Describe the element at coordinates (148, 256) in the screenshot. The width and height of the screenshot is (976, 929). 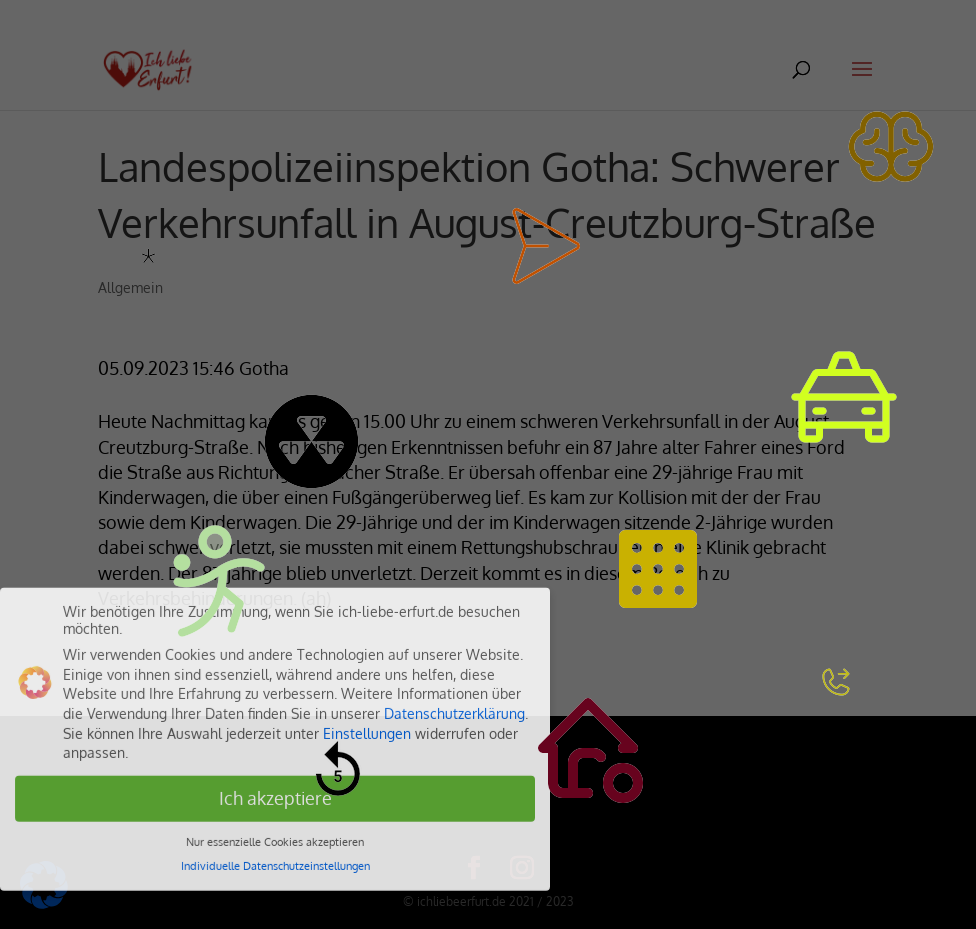
I see `indicates a required field in a form` at that location.